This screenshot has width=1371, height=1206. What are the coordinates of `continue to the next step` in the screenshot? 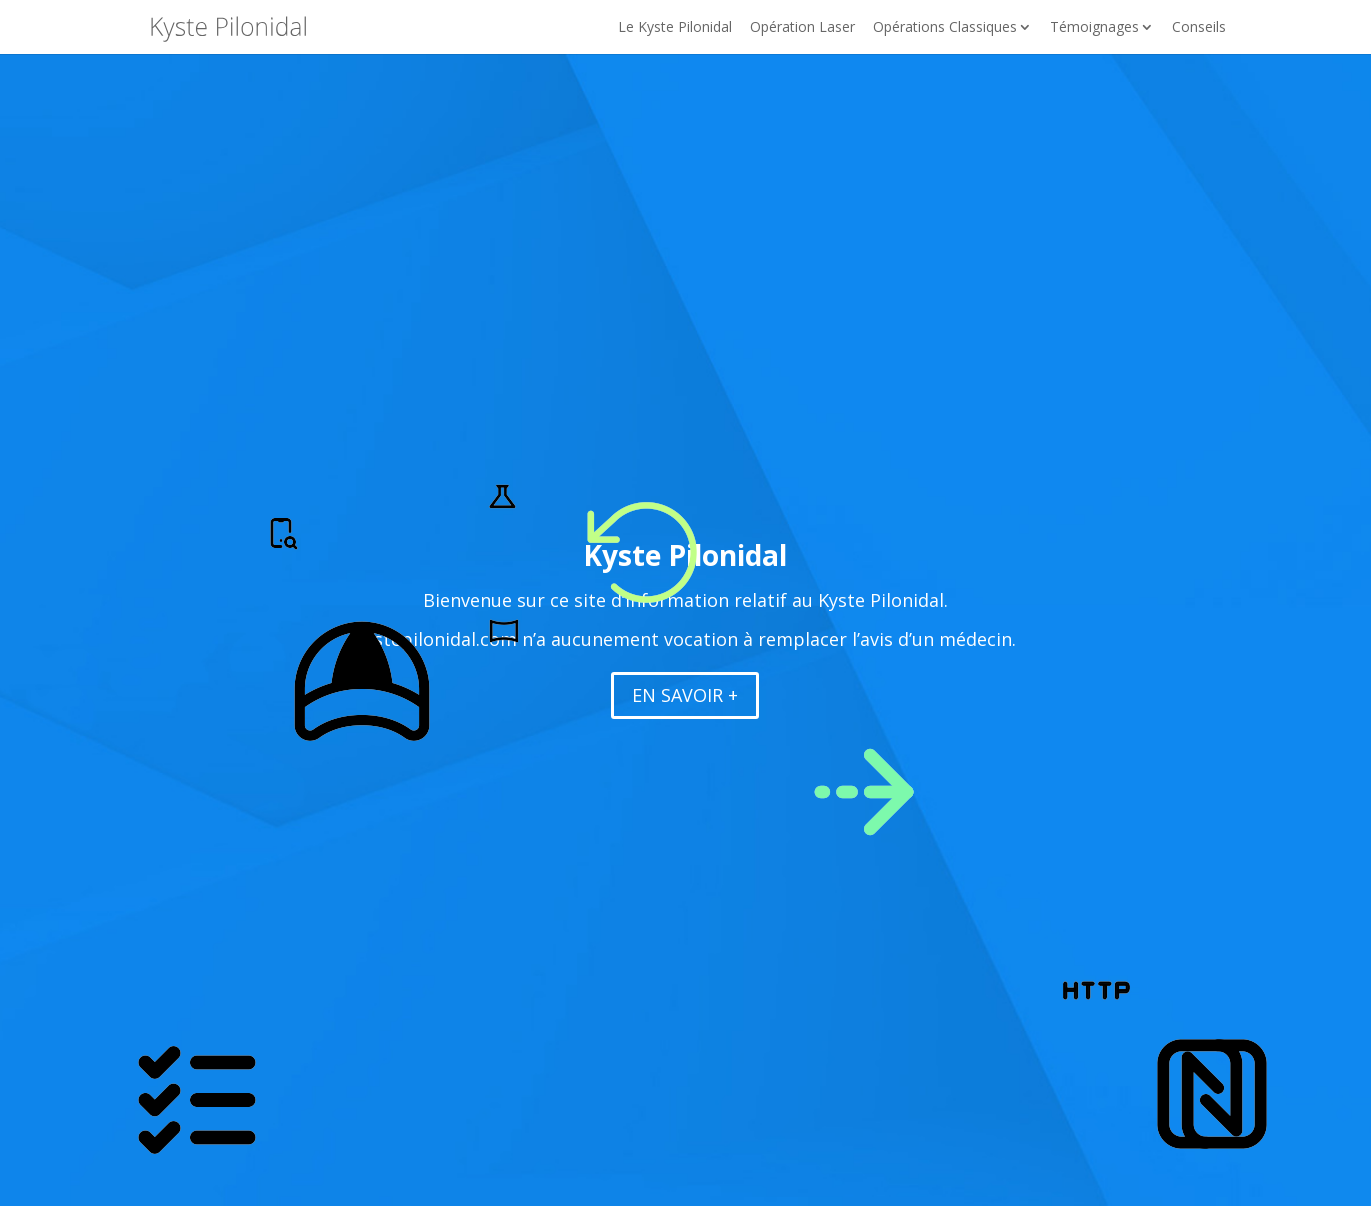 It's located at (864, 792).